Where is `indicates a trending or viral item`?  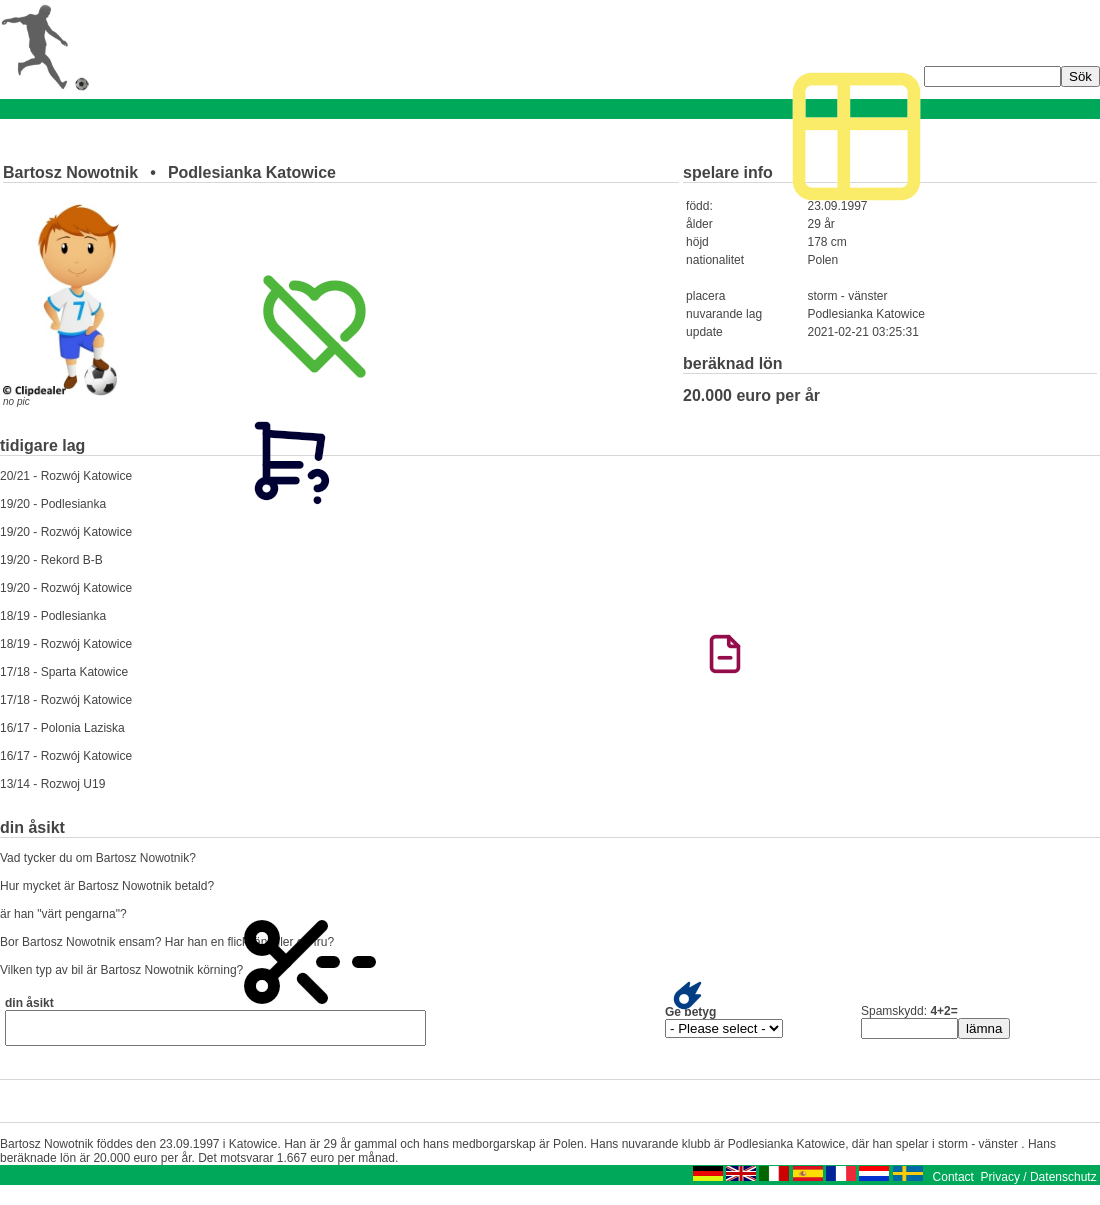 indicates a trending or viral item is located at coordinates (687, 995).